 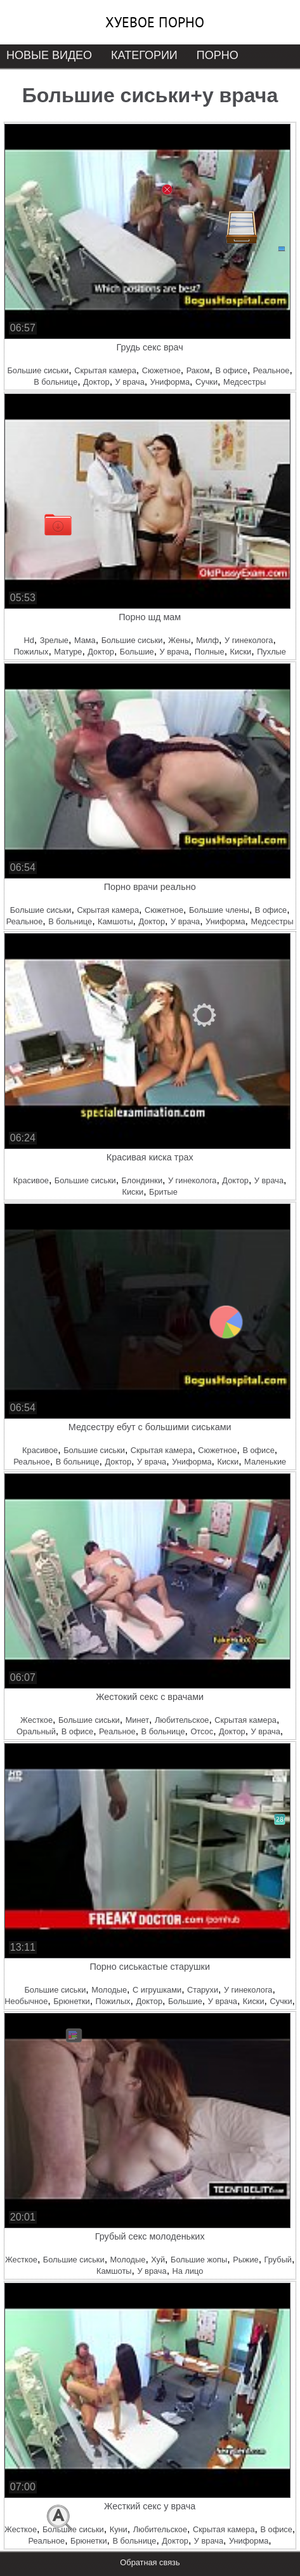 I want to click on search for text or content, so click(x=60, y=2518).